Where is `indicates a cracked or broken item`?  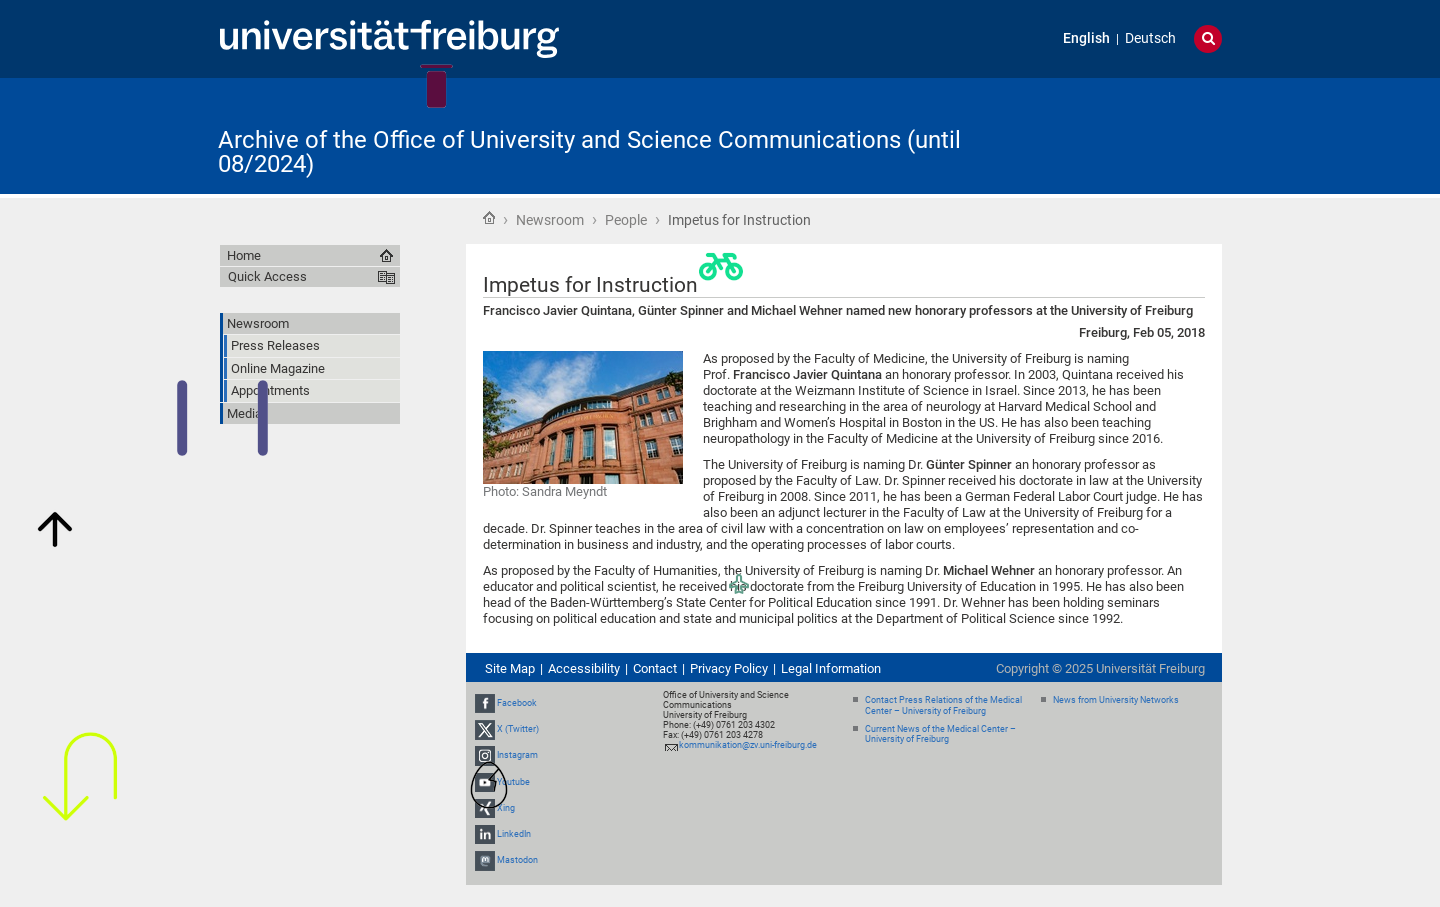
indicates a cracked or broken item is located at coordinates (489, 785).